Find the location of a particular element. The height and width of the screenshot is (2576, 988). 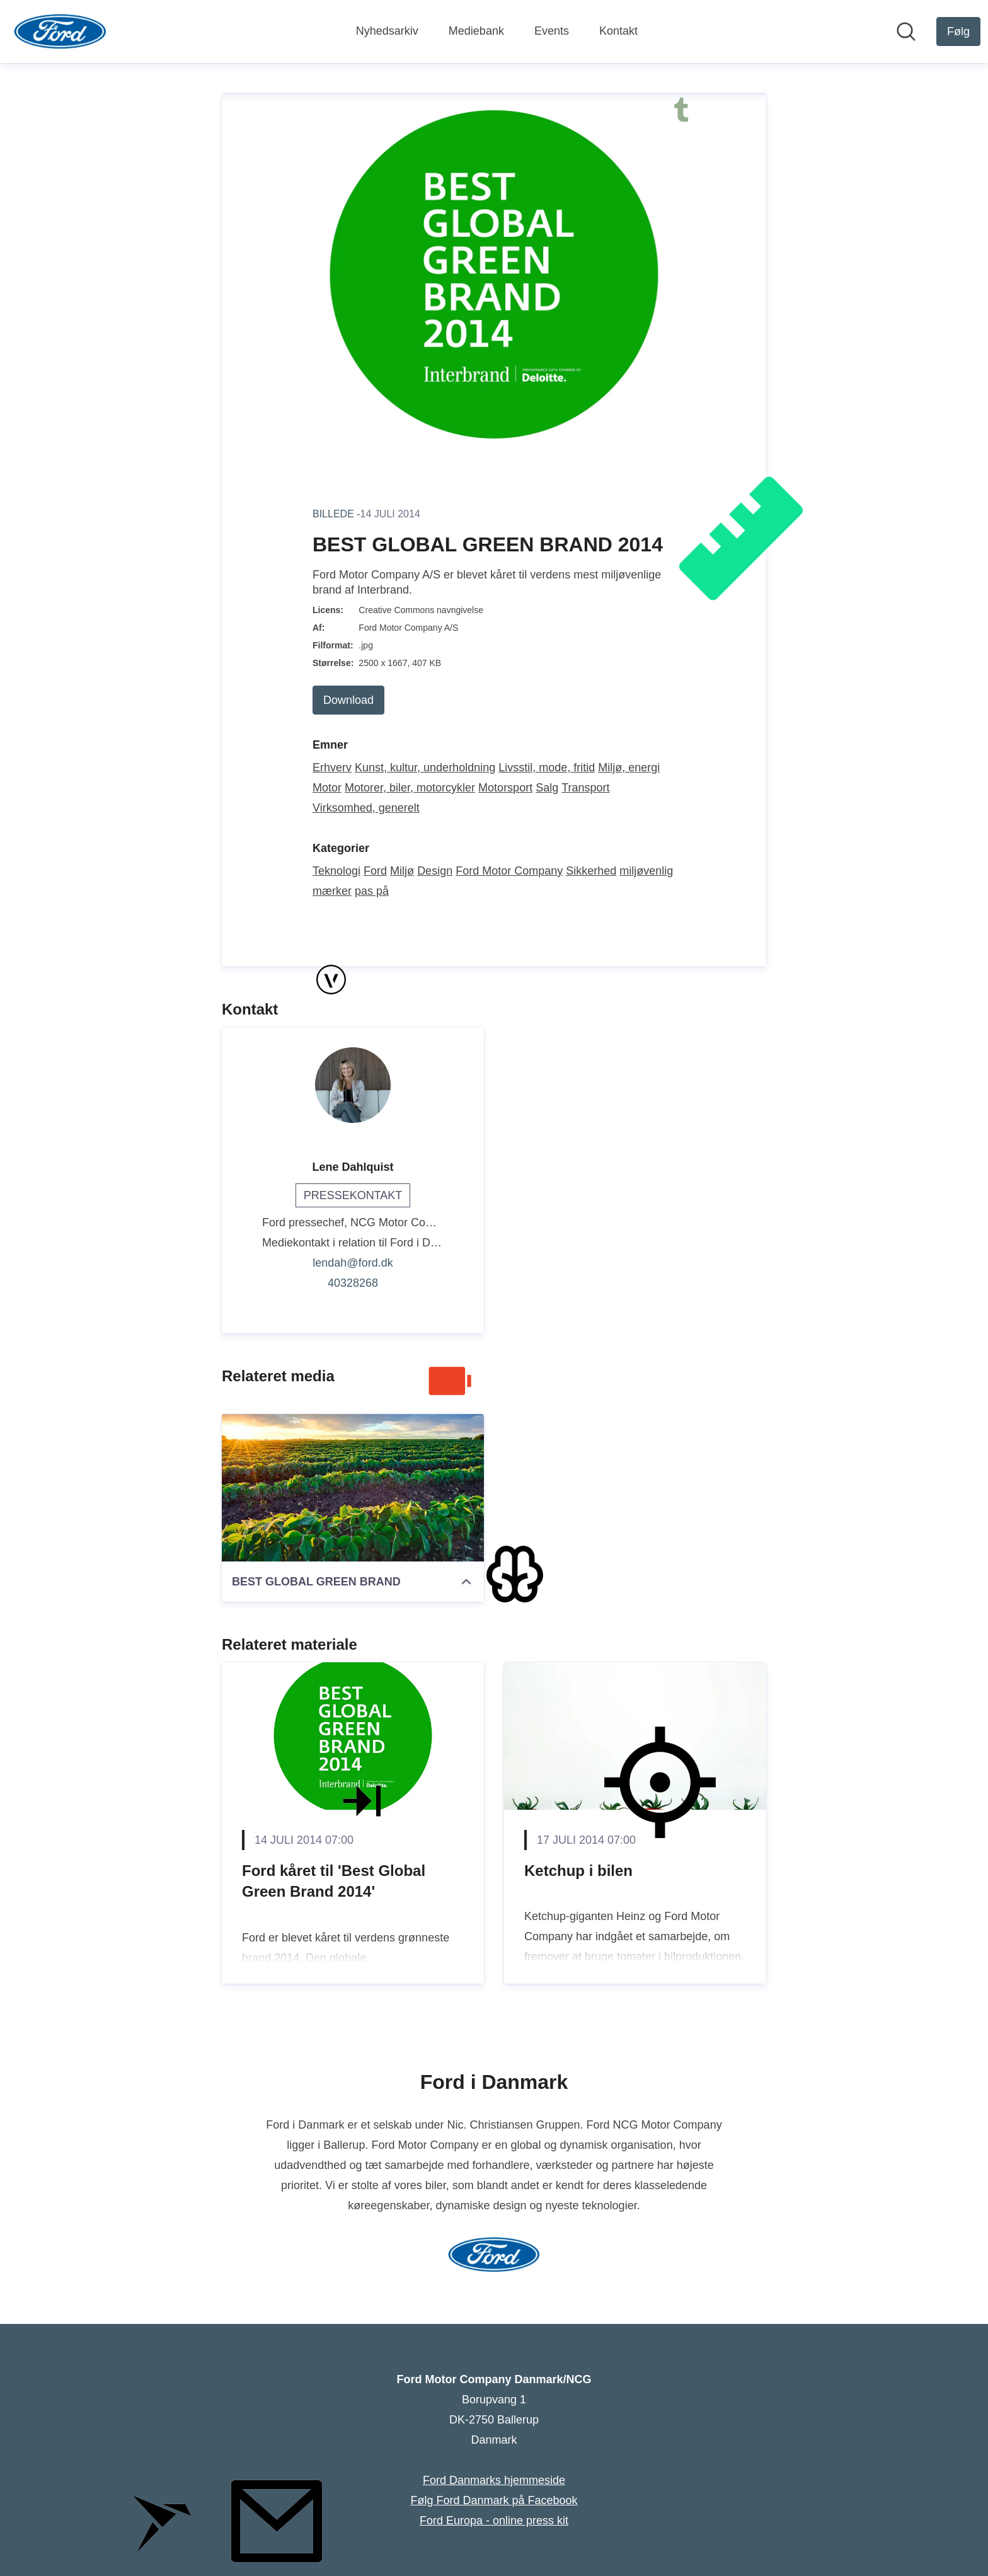

open Vectorworks application is located at coordinates (331, 979).